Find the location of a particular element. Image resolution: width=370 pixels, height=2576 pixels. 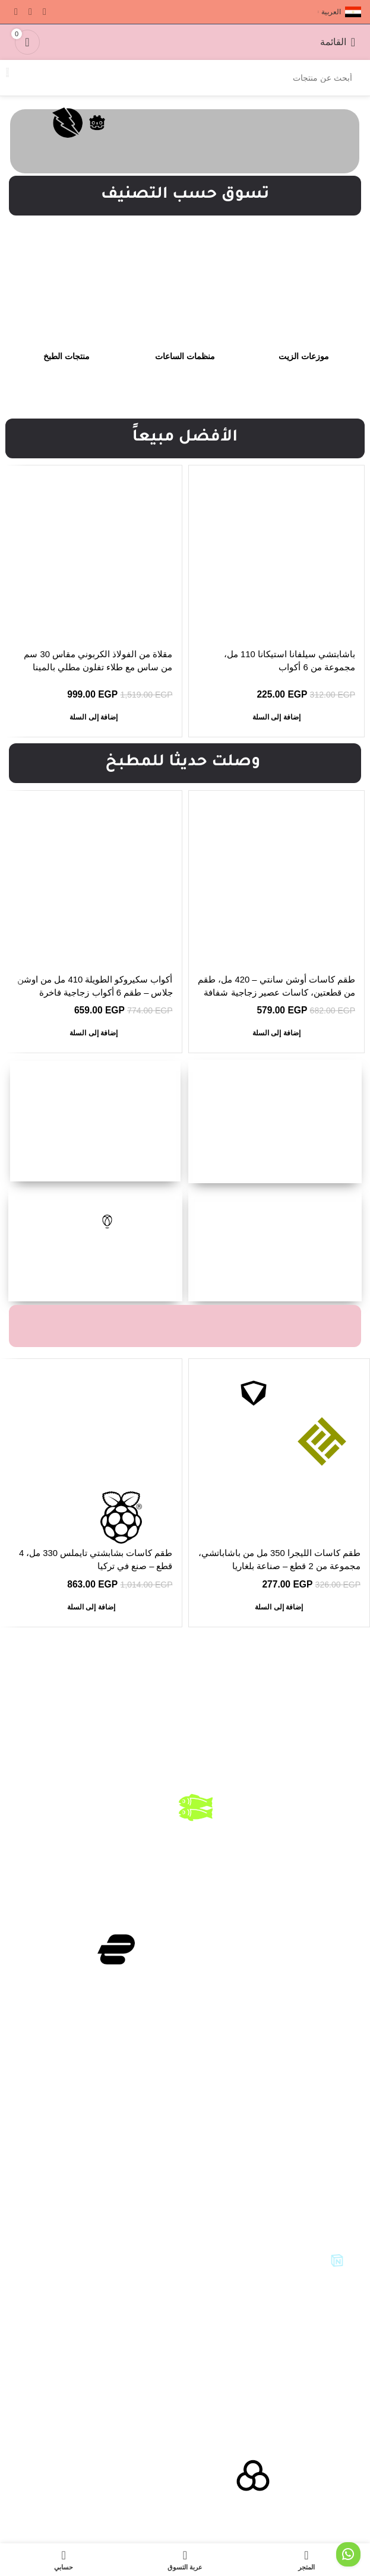

Raspberry Pi brand logo is located at coordinates (121, 1517).